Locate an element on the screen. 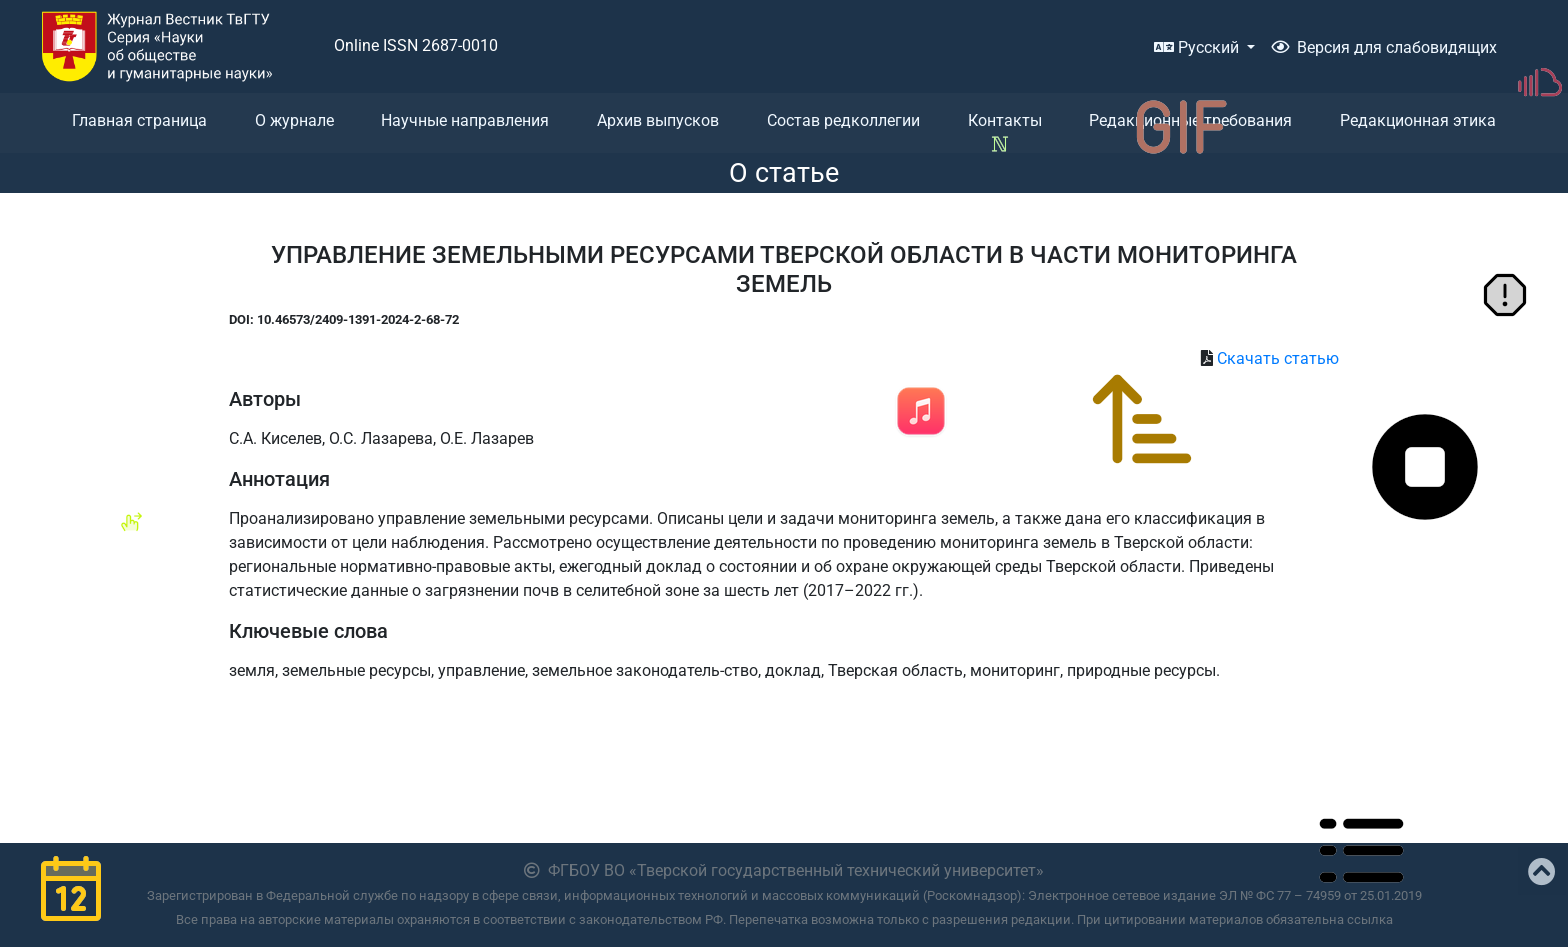 The width and height of the screenshot is (1568, 947). insert a GIF into your message is located at coordinates (1180, 127).